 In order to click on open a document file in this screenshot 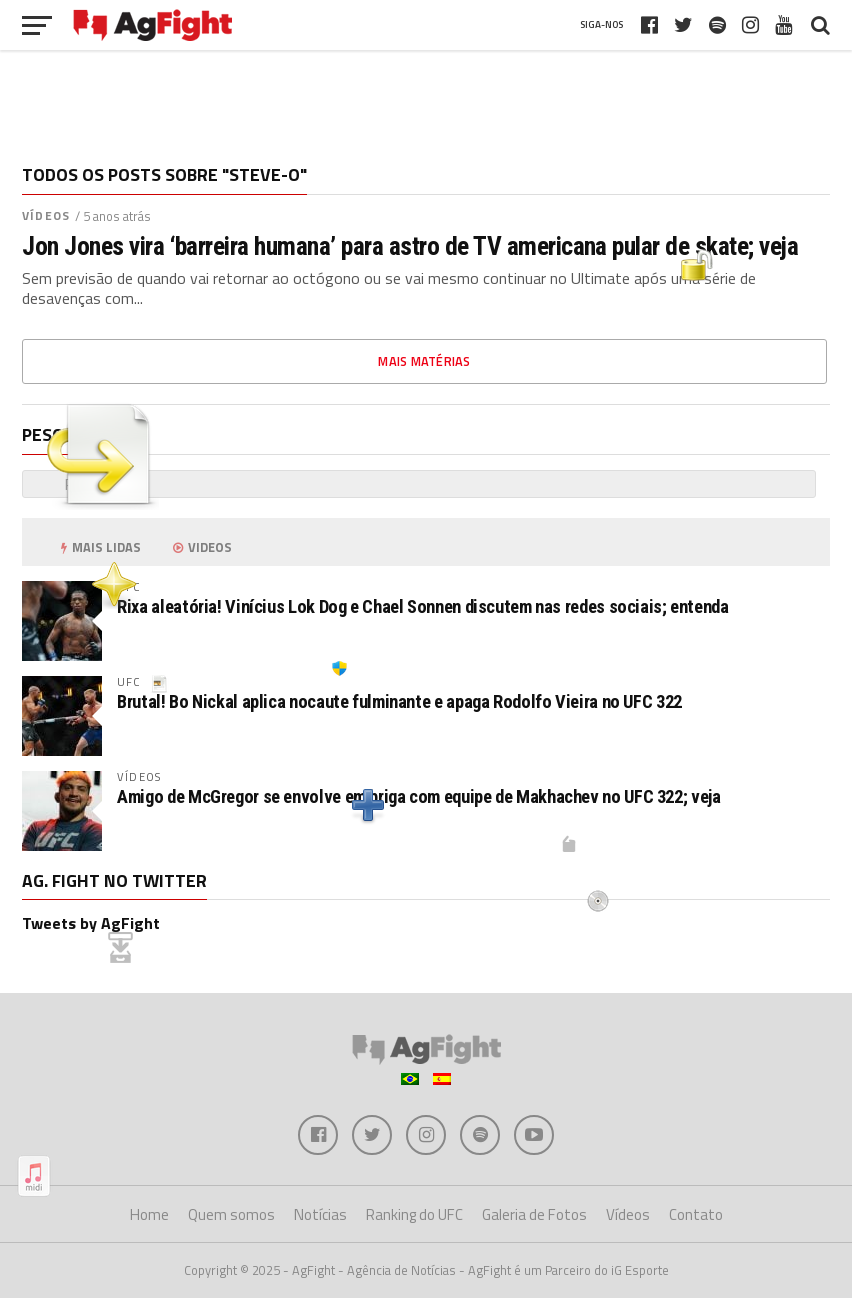, I will do `click(159, 683)`.